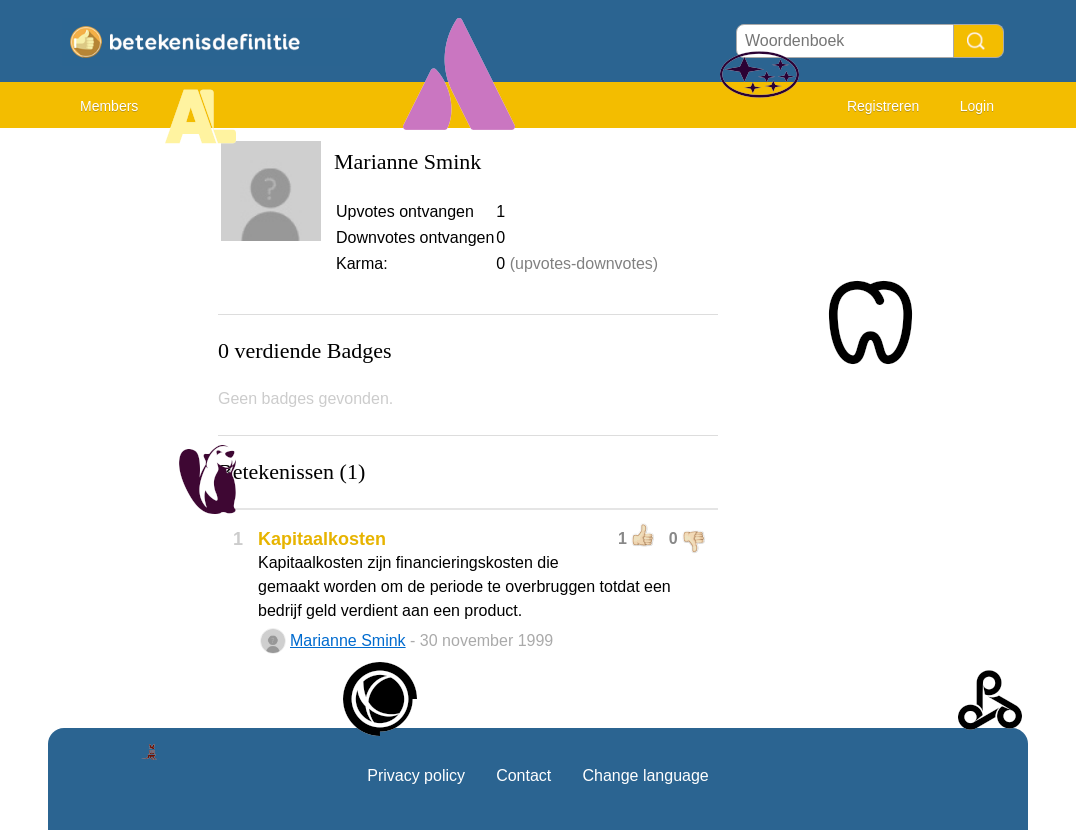 The image size is (1076, 830). Describe the element at coordinates (759, 74) in the screenshot. I see `Subaru brand logo` at that location.